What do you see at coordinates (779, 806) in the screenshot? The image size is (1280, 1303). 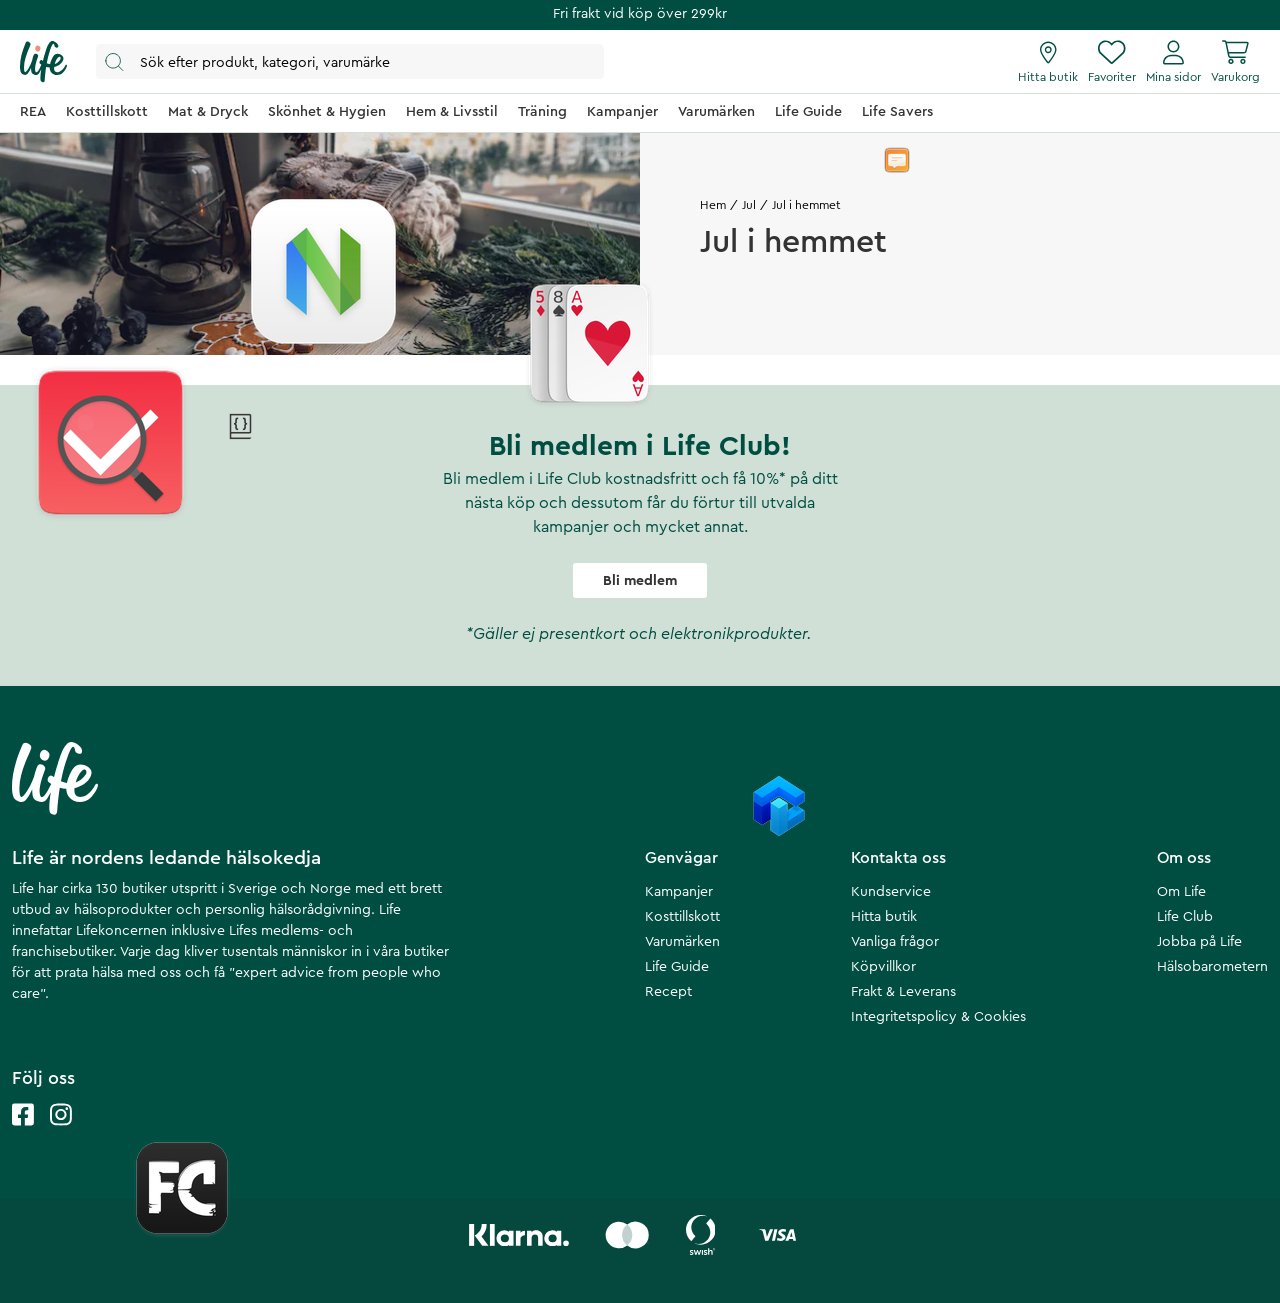 I see `open microsoft maquette app` at bounding box center [779, 806].